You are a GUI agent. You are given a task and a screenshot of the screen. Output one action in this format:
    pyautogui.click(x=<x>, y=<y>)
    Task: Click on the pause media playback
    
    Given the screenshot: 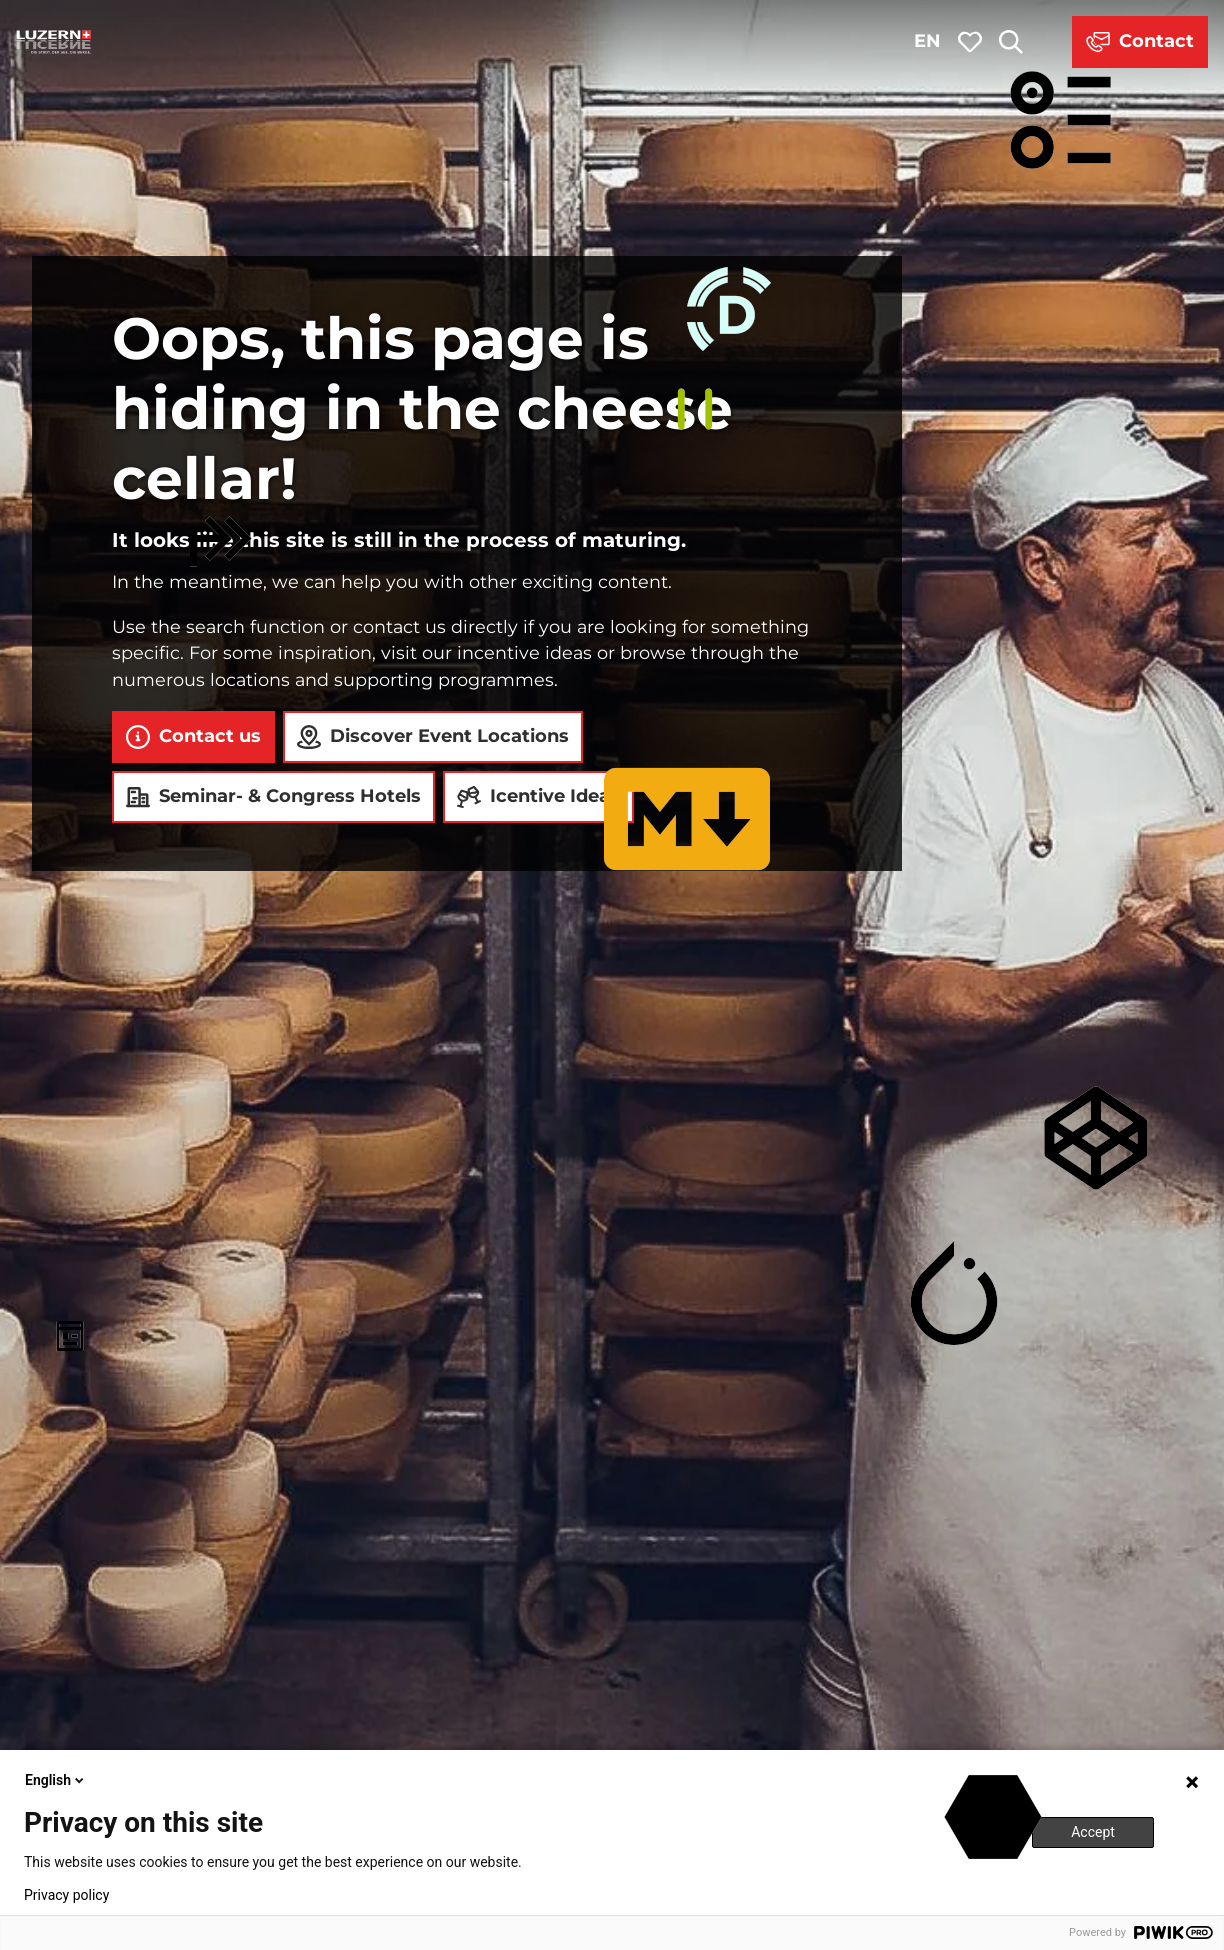 What is the action you would take?
    pyautogui.click(x=695, y=409)
    